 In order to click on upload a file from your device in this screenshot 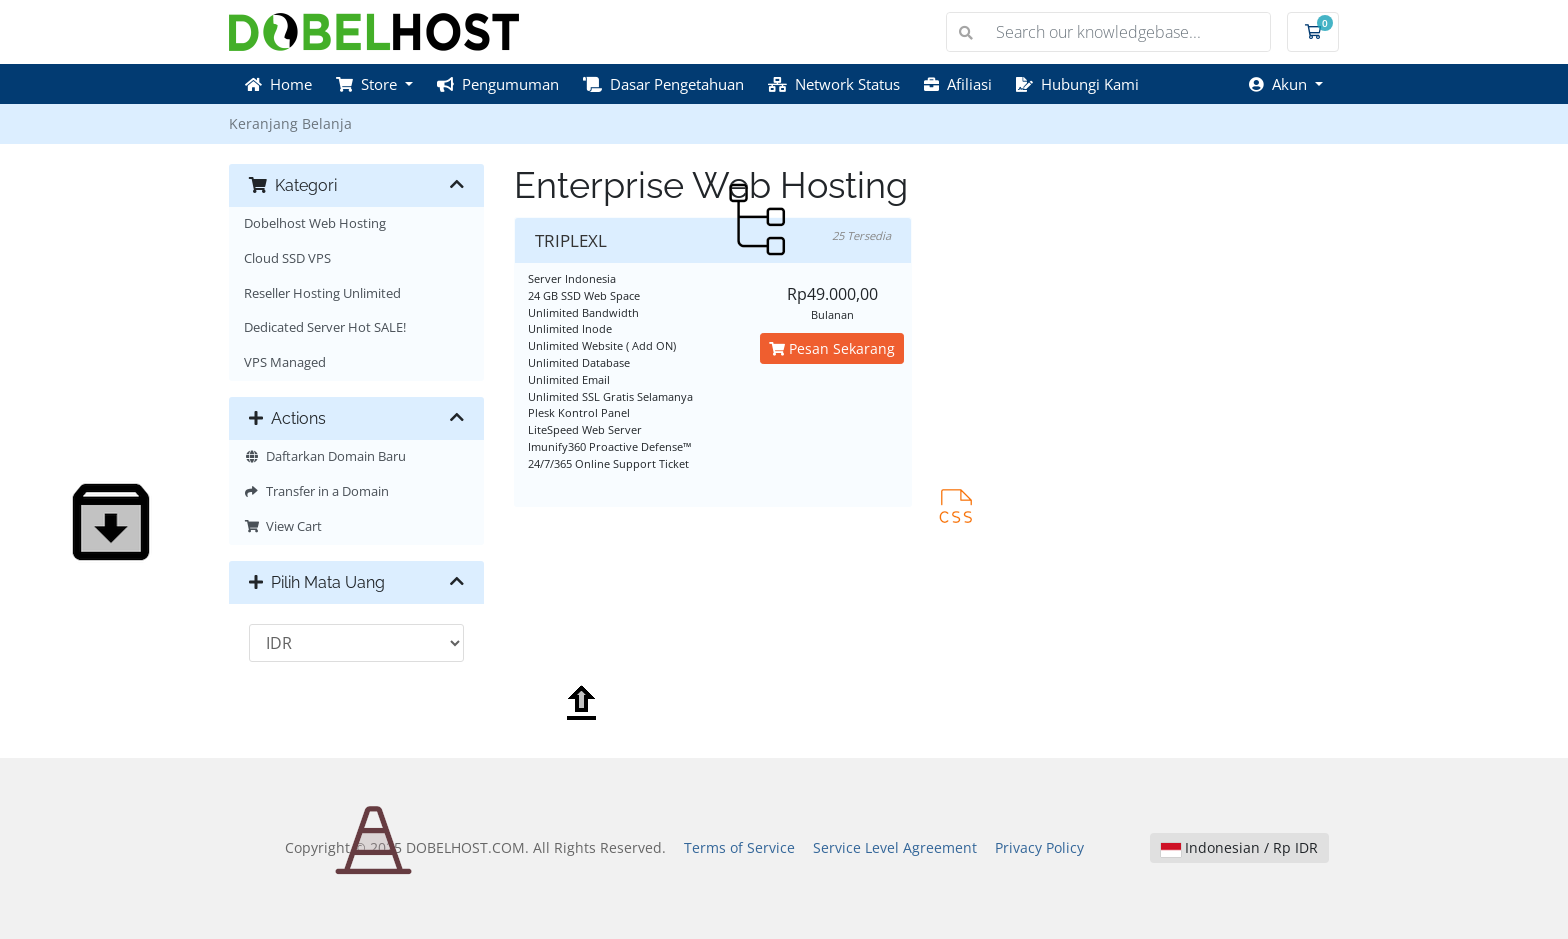, I will do `click(581, 703)`.